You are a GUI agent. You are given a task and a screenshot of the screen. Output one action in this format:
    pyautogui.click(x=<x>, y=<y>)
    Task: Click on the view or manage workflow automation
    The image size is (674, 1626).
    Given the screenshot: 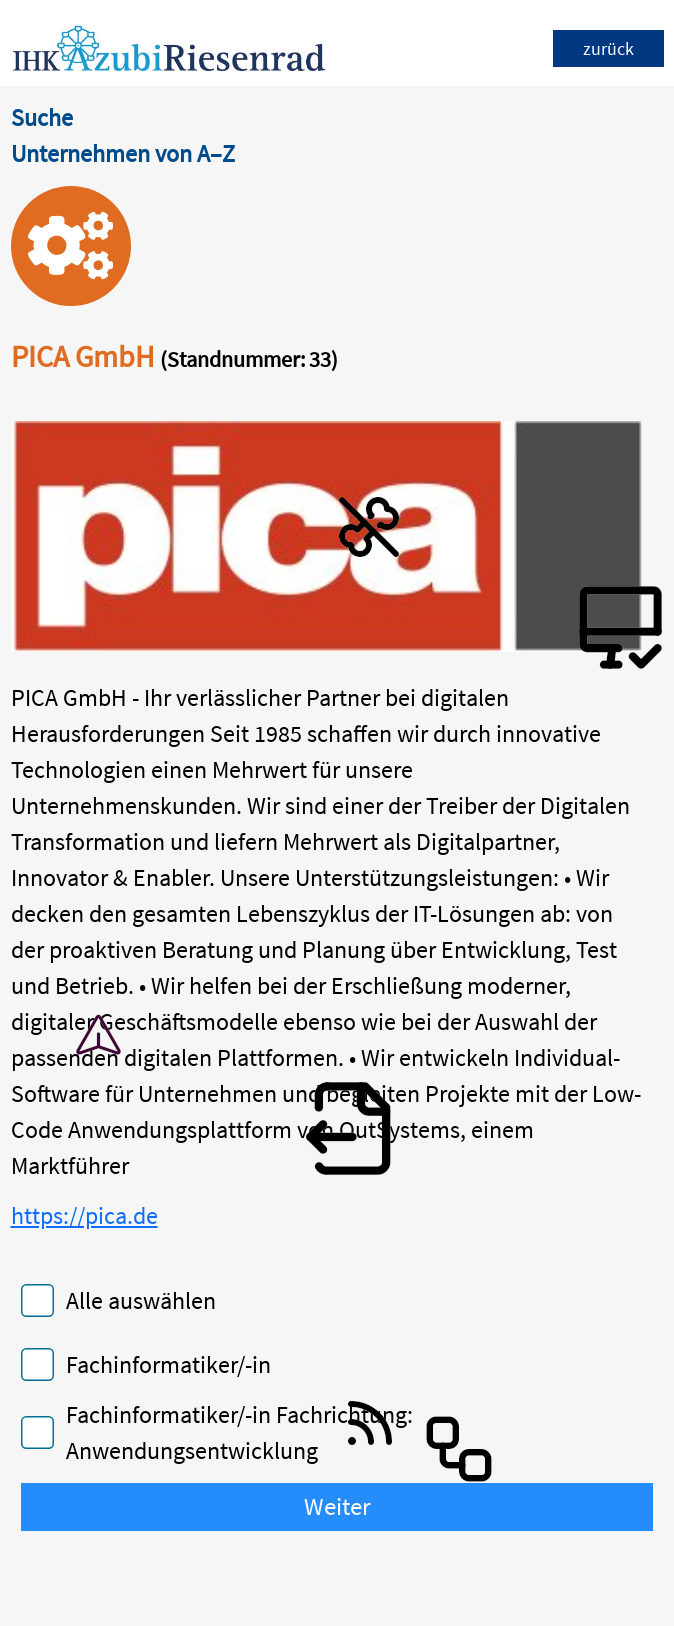 What is the action you would take?
    pyautogui.click(x=459, y=1449)
    